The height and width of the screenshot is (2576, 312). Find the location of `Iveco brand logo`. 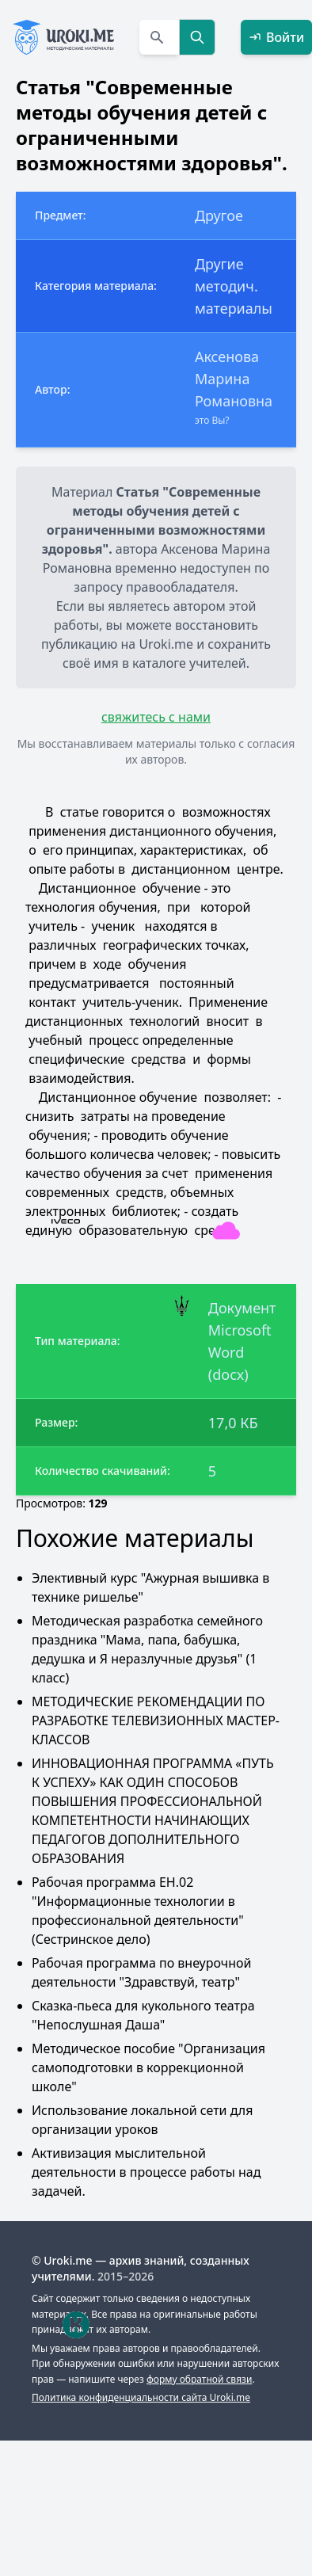

Iveco brand logo is located at coordinates (66, 1221).